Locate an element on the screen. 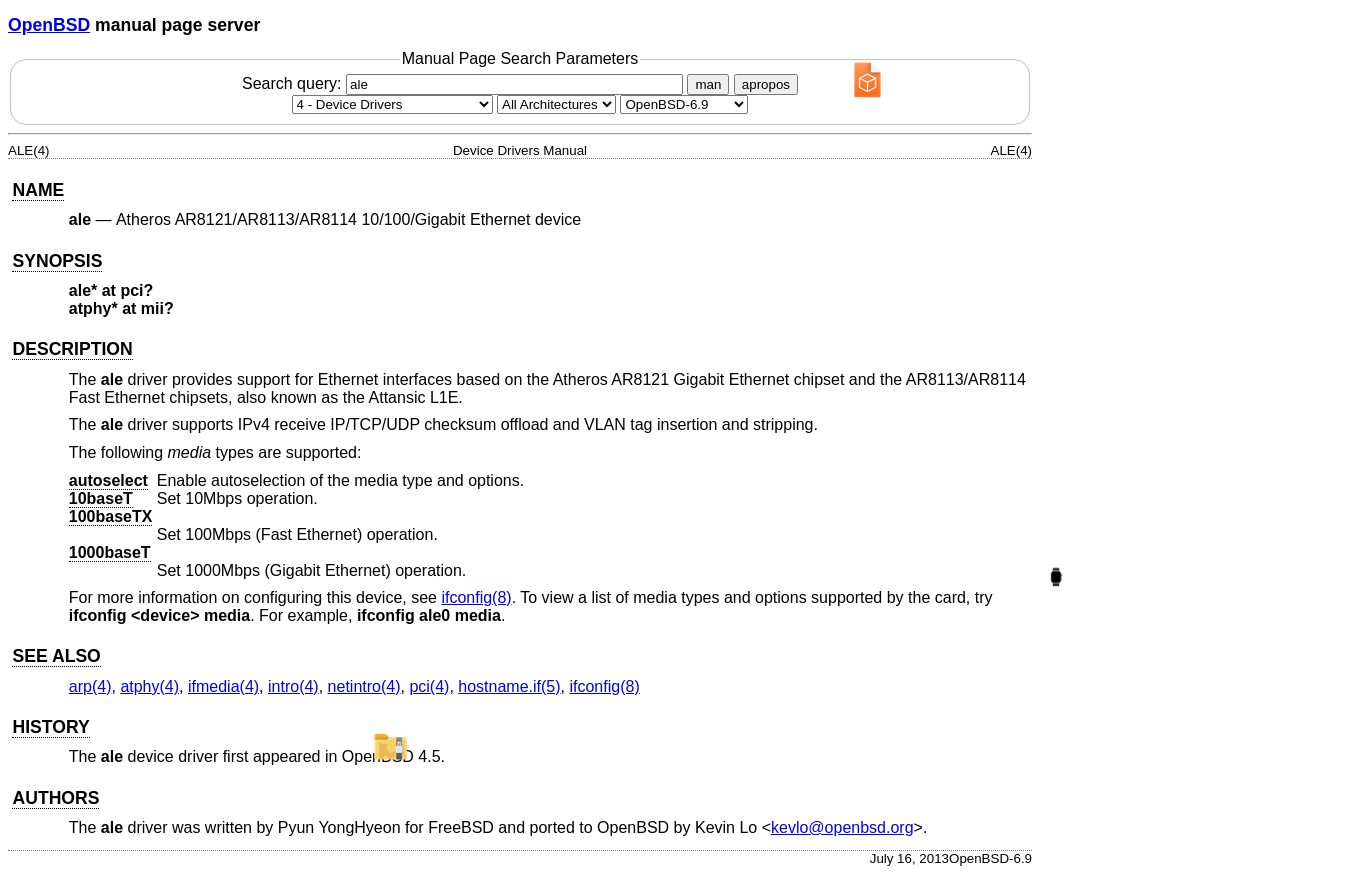 The image size is (1357, 874). open a blender 3d project file is located at coordinates (867, 80).